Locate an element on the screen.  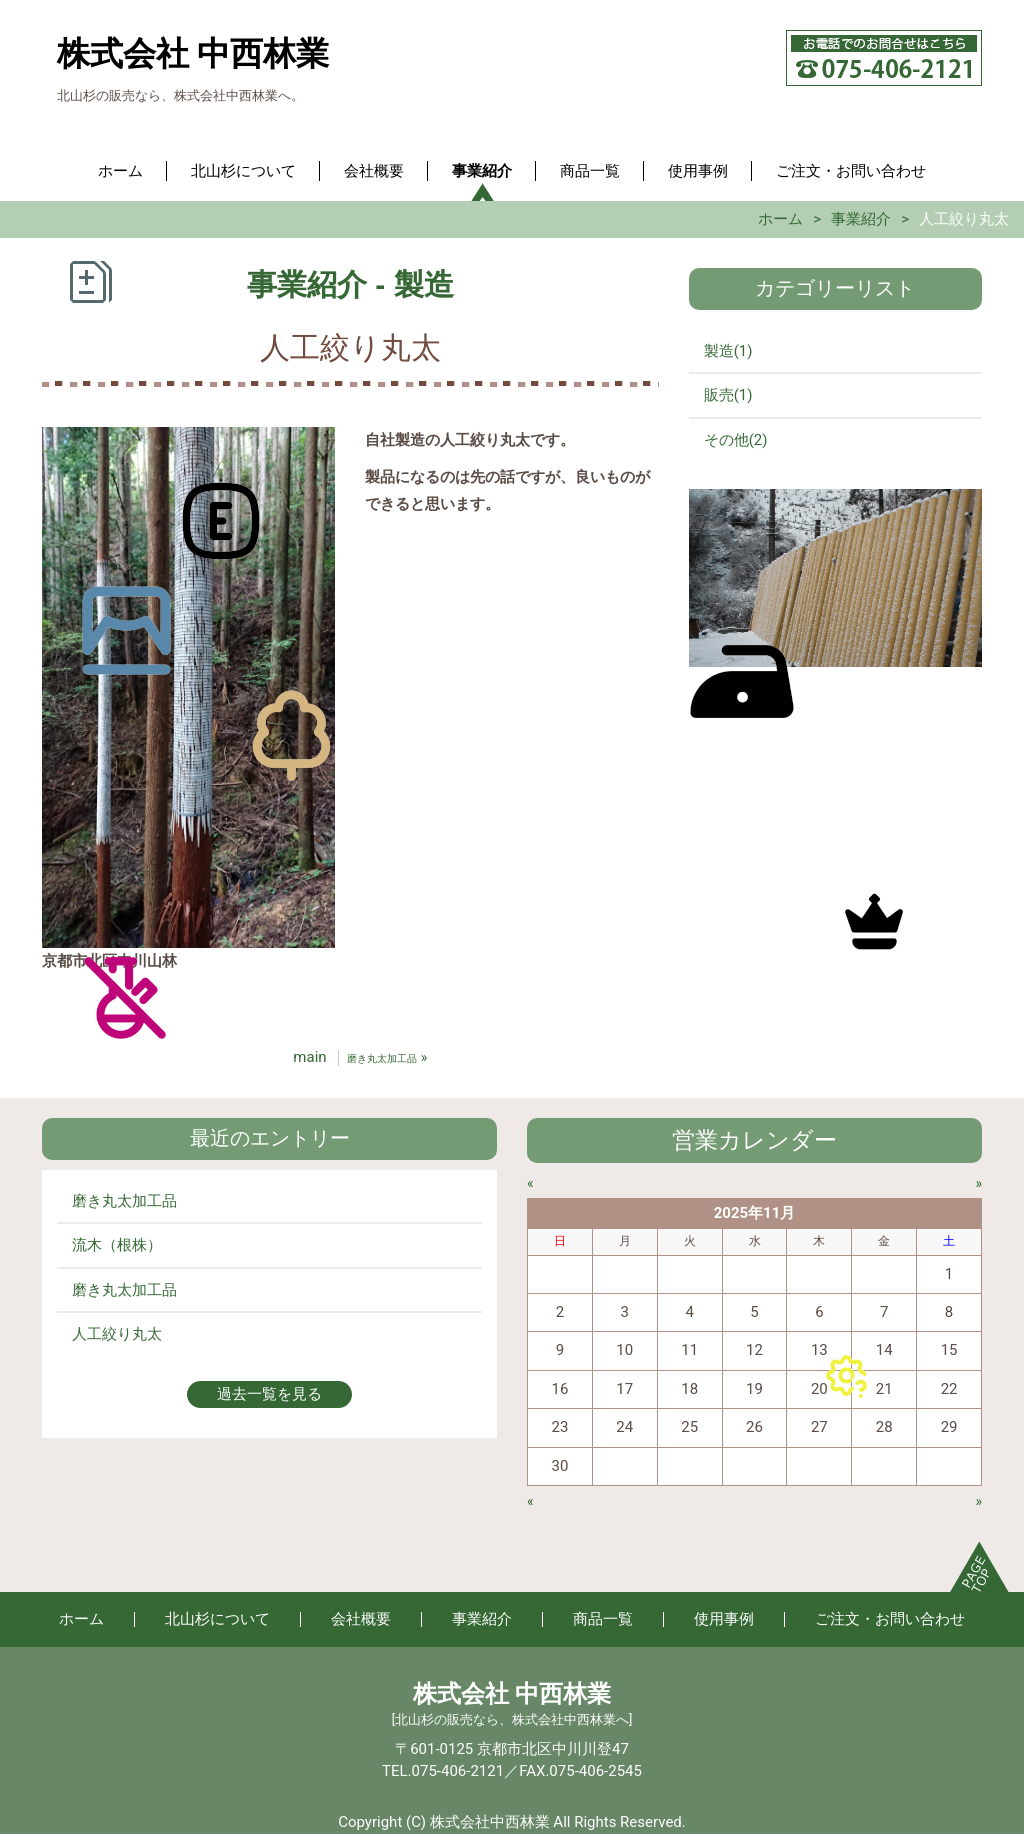
indicates clothing requires ironing is located at coordinates (742, 681).